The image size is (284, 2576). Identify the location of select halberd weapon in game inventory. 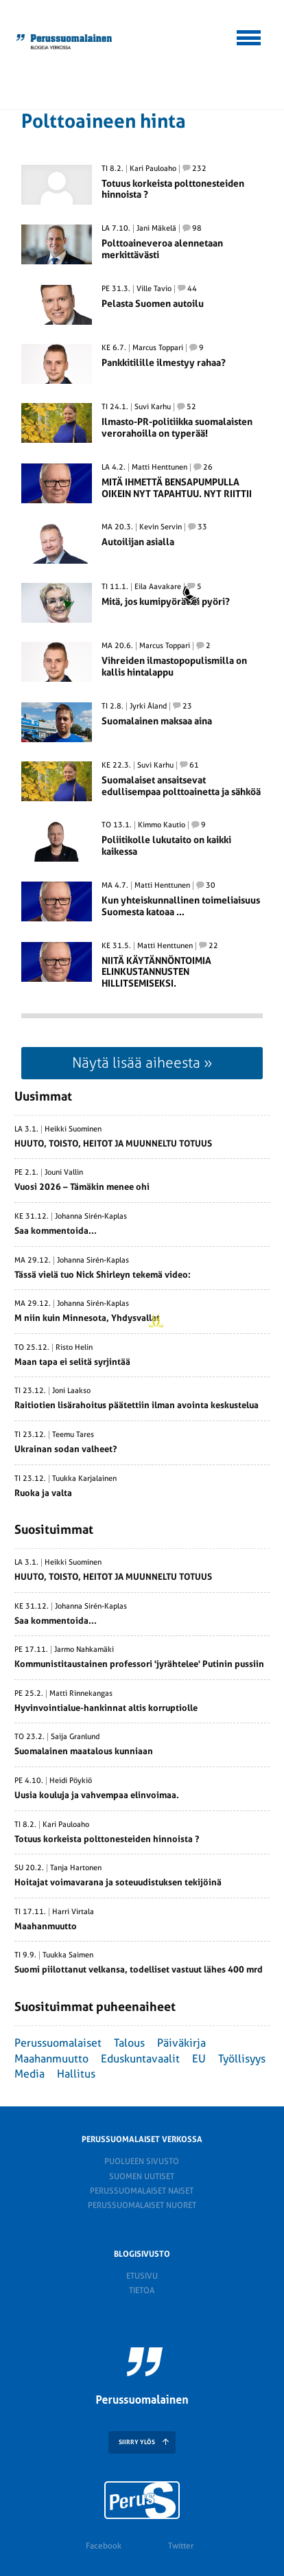
(67, 603).